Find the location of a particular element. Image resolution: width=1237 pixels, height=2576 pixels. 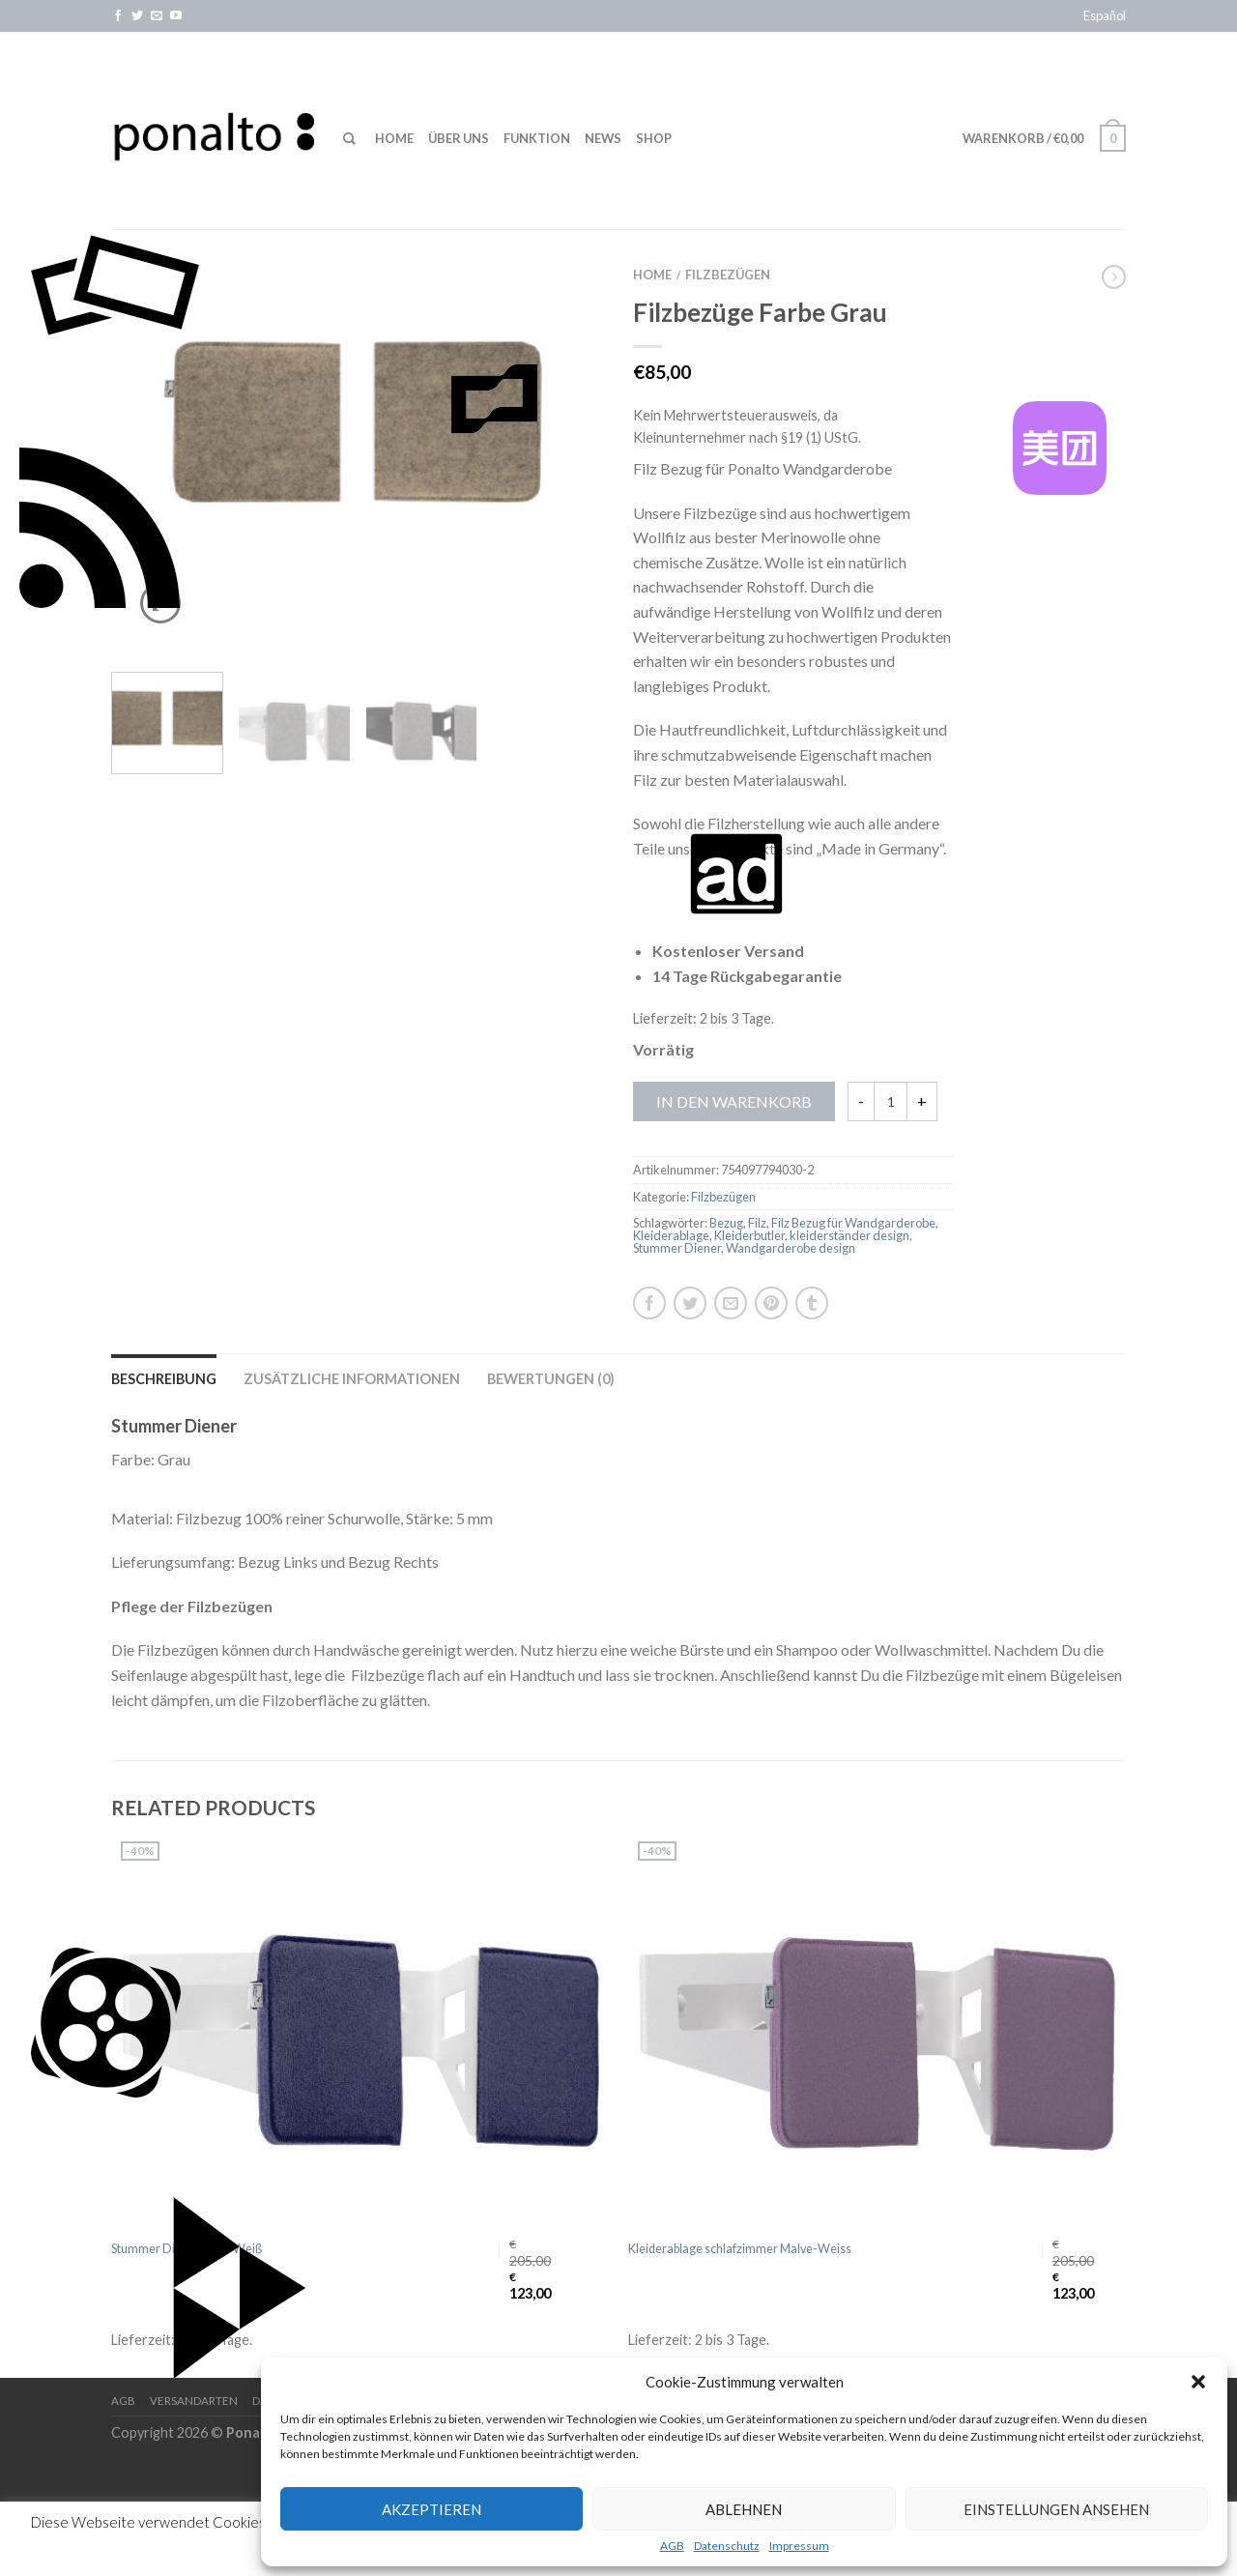

subscribe to RSS feed is located at coordinates (100, 528).